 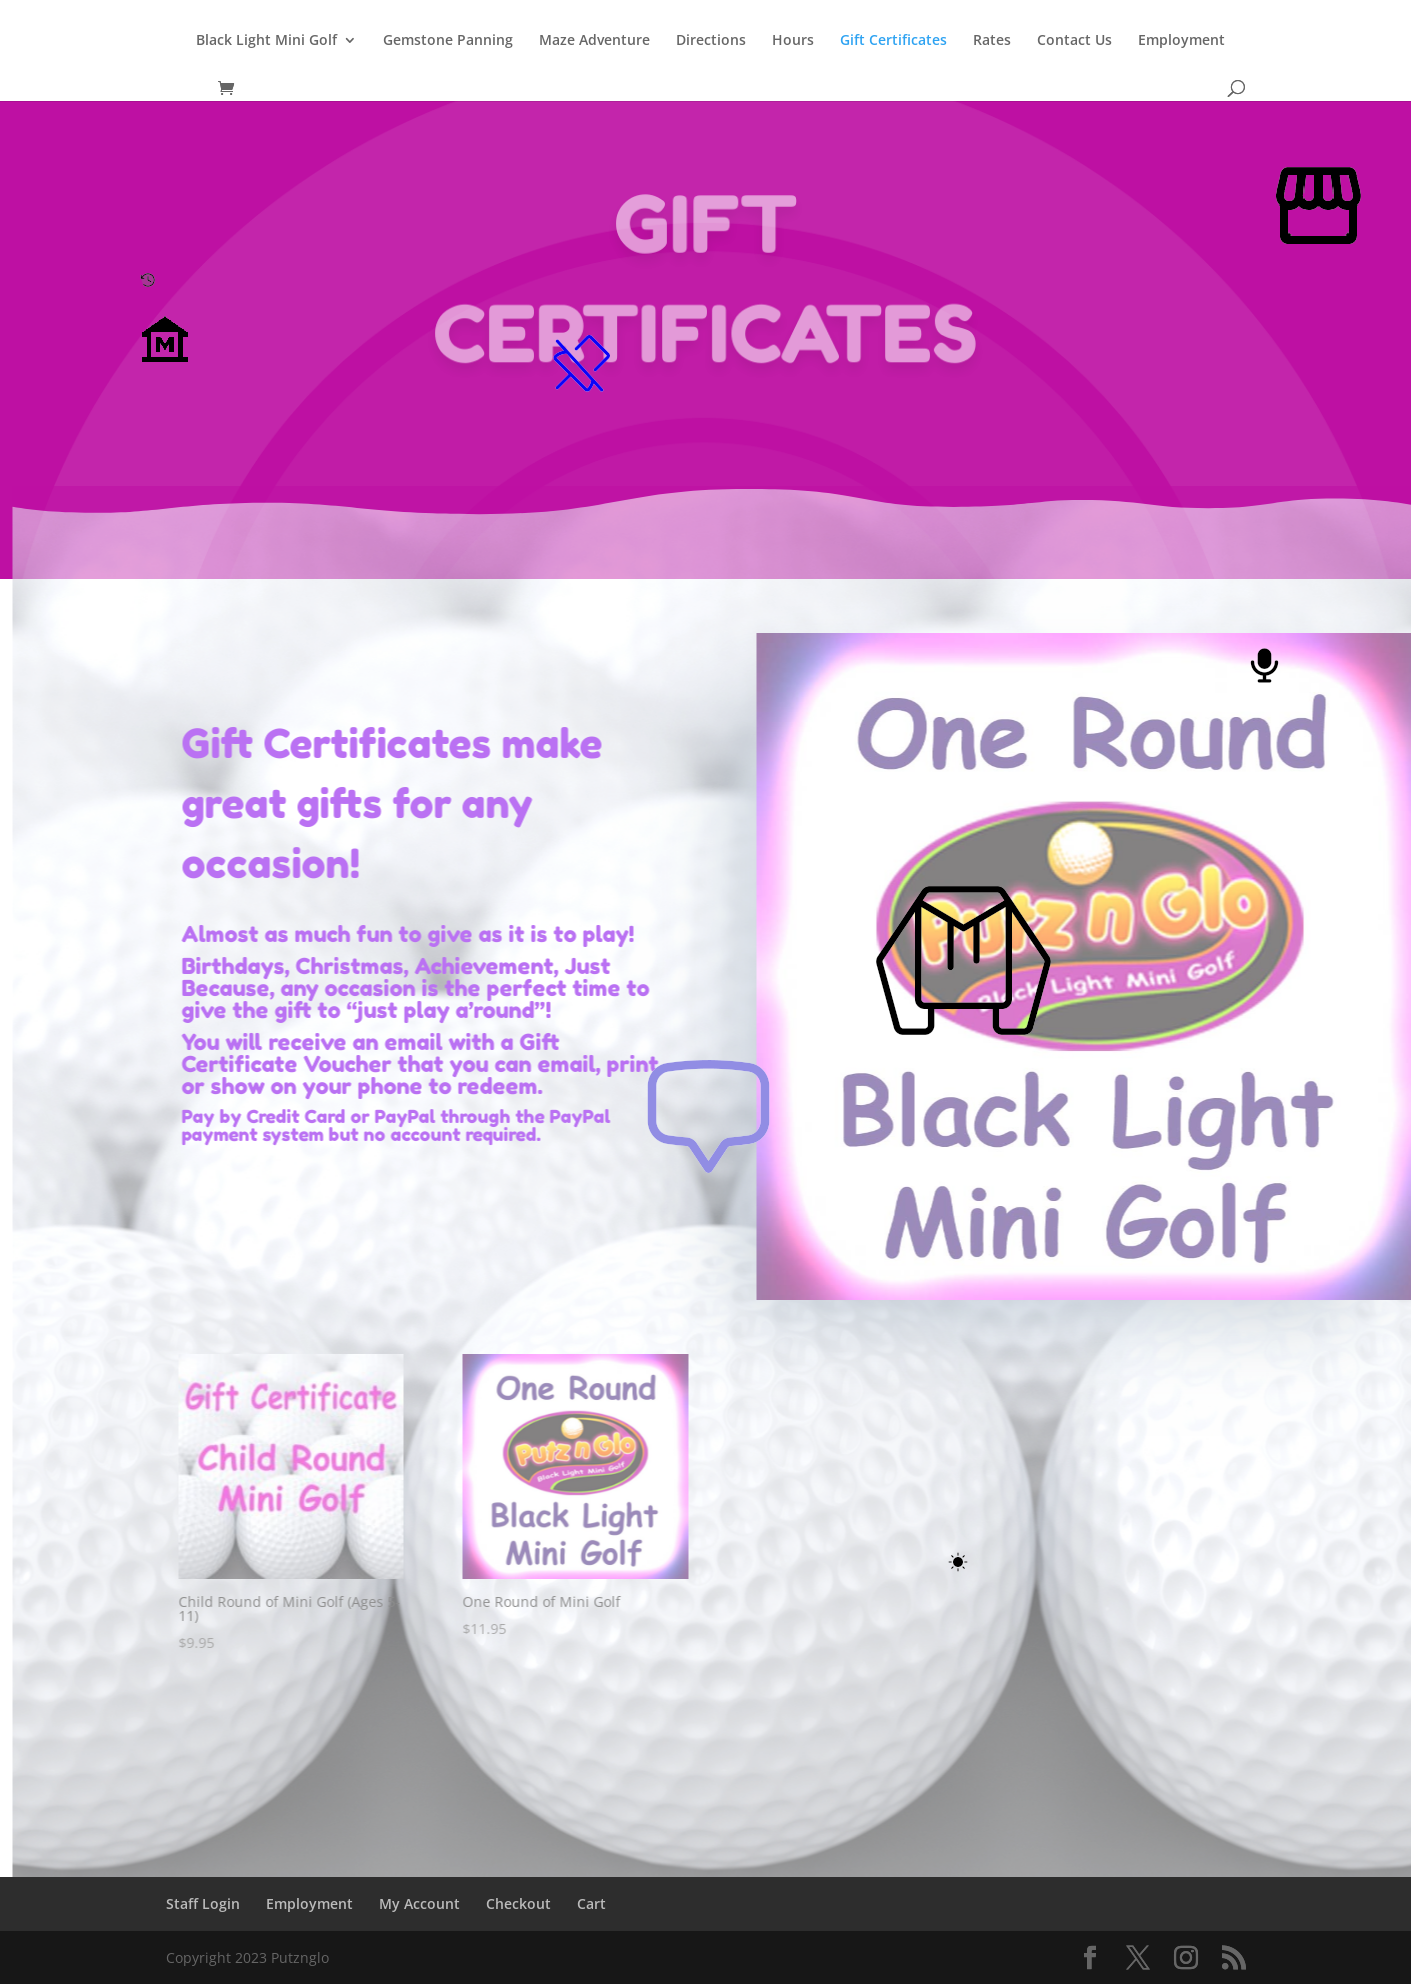 I want to click on undo or revert to a previous state, so click(x=148, y=280).